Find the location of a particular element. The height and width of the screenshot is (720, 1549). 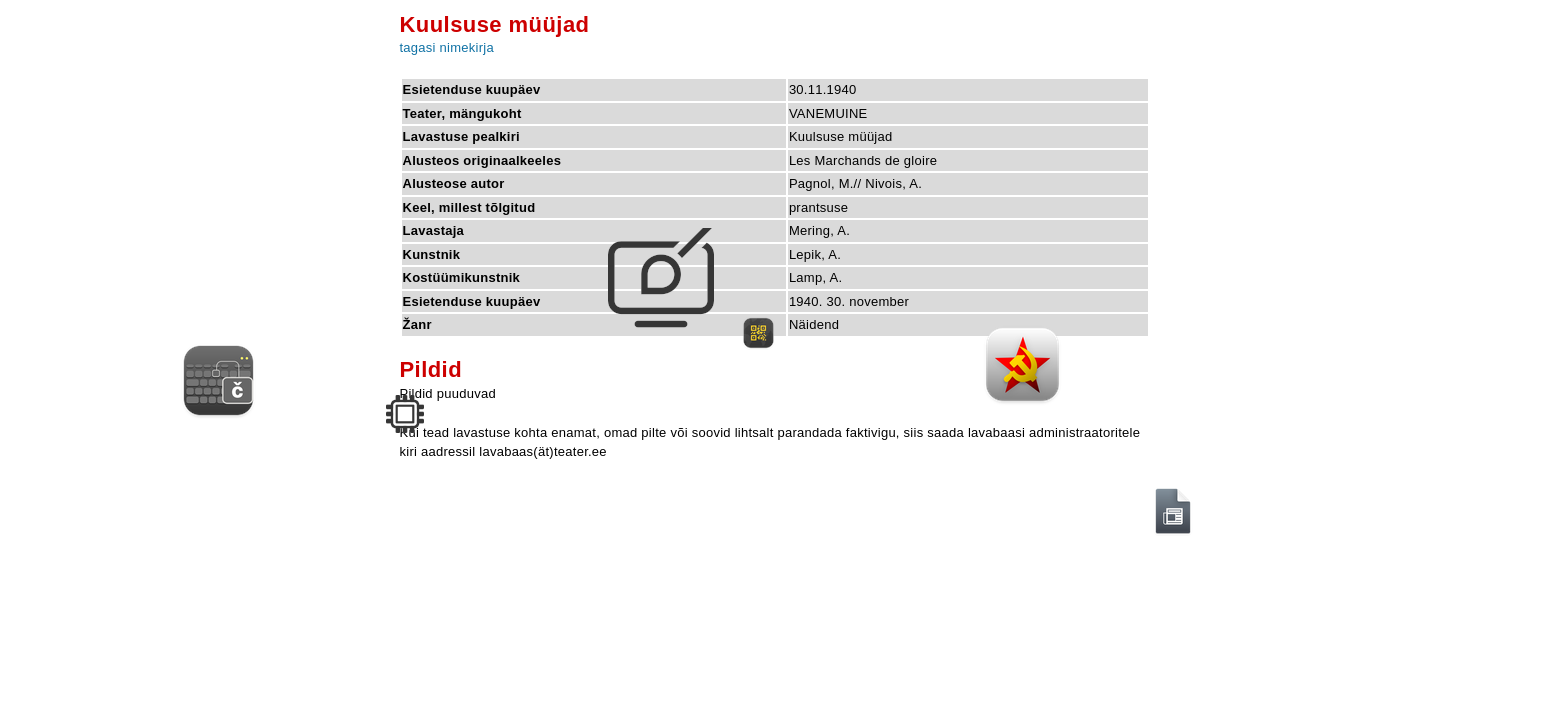

news message or newsletter file type is located at coordinates (1173, 512).